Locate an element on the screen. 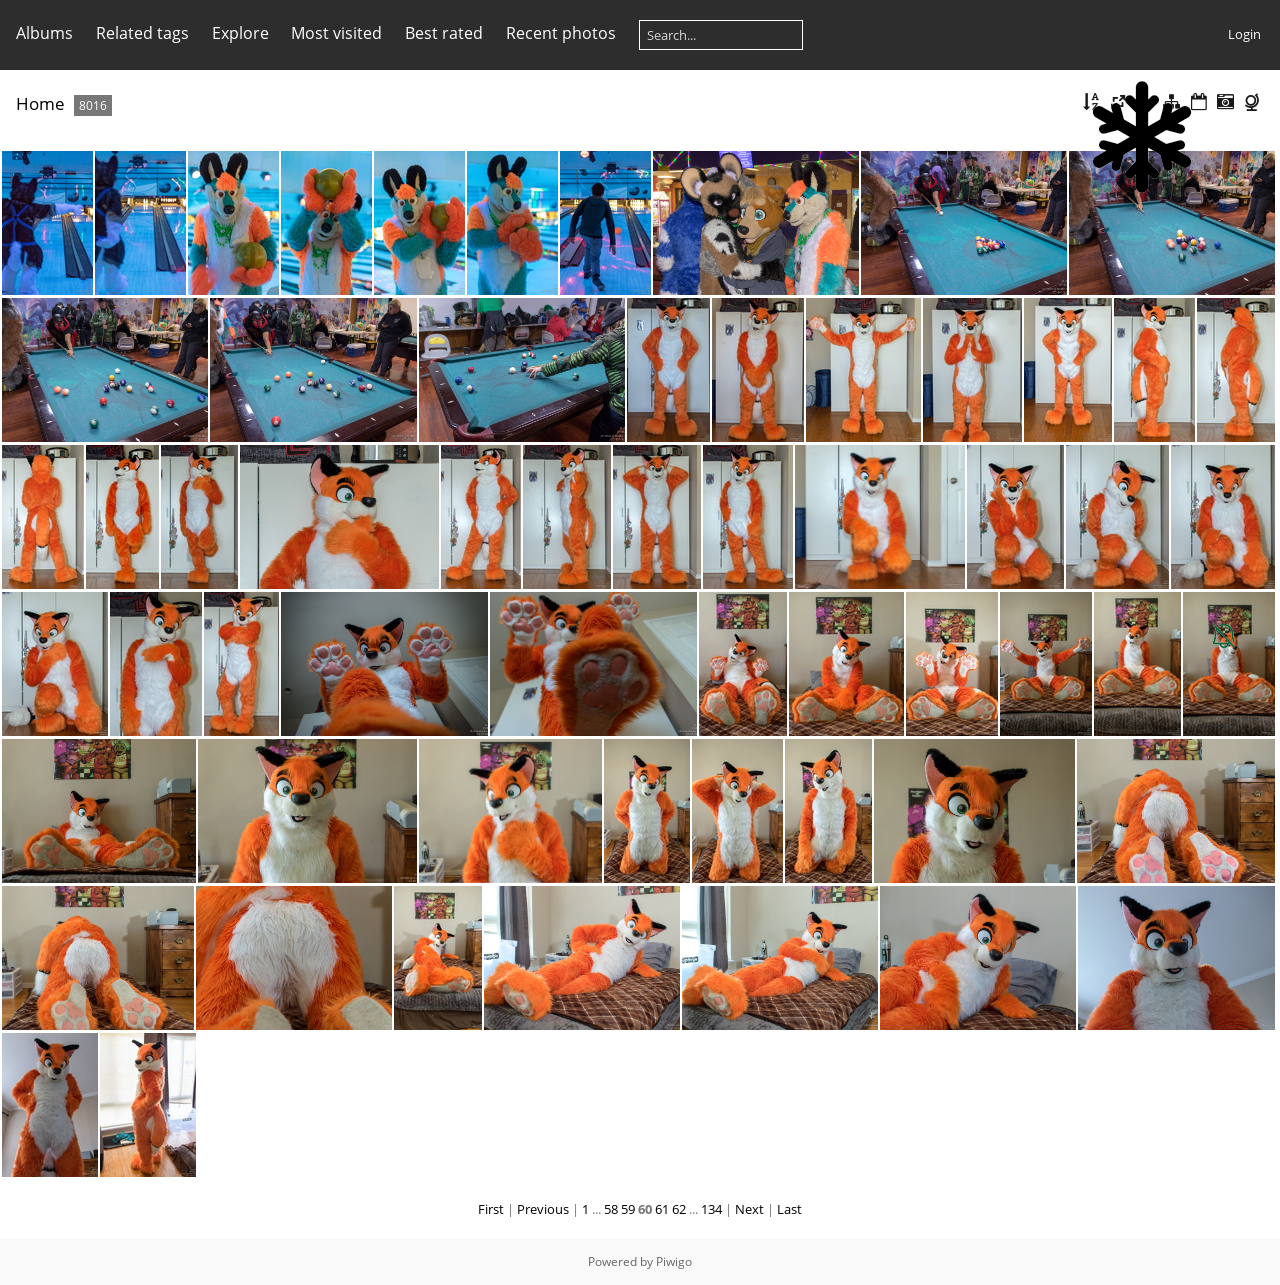  activate cooling or air conditioning mode is located at coordinates (1142, 137).